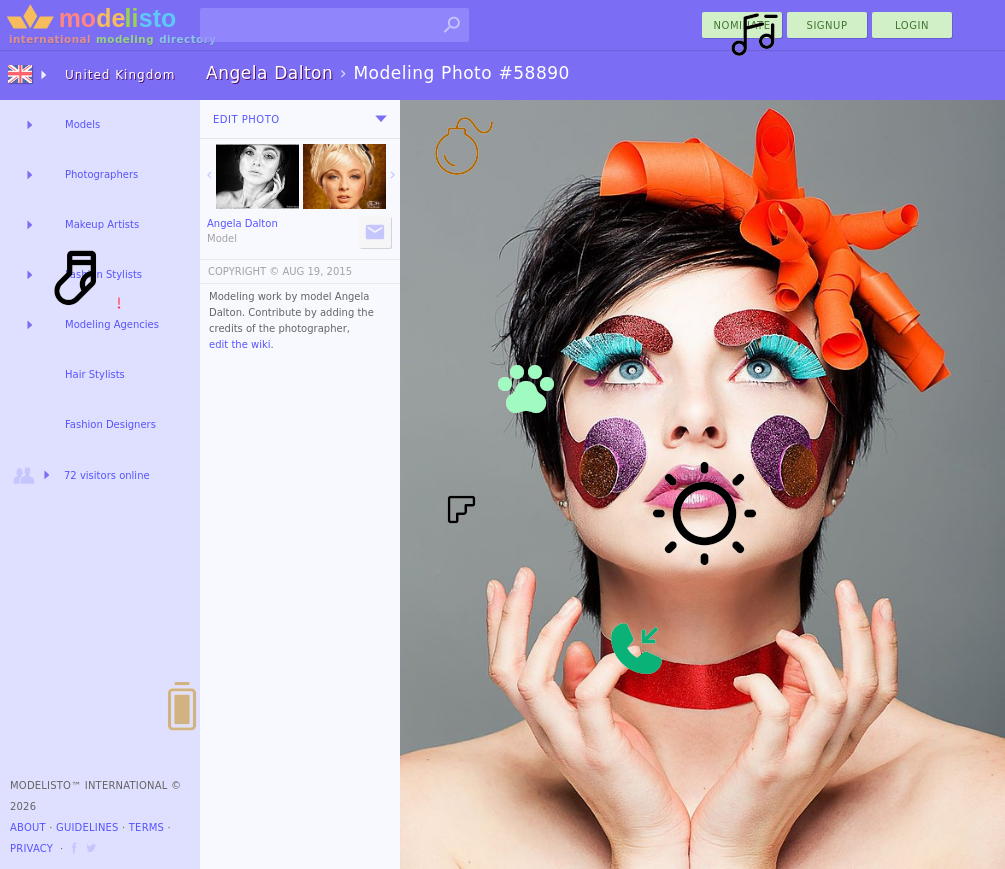 Image resolution: width=1005 pixels, height=869 pixels. I want to click on indicates an incoming call, so click(637, 647).